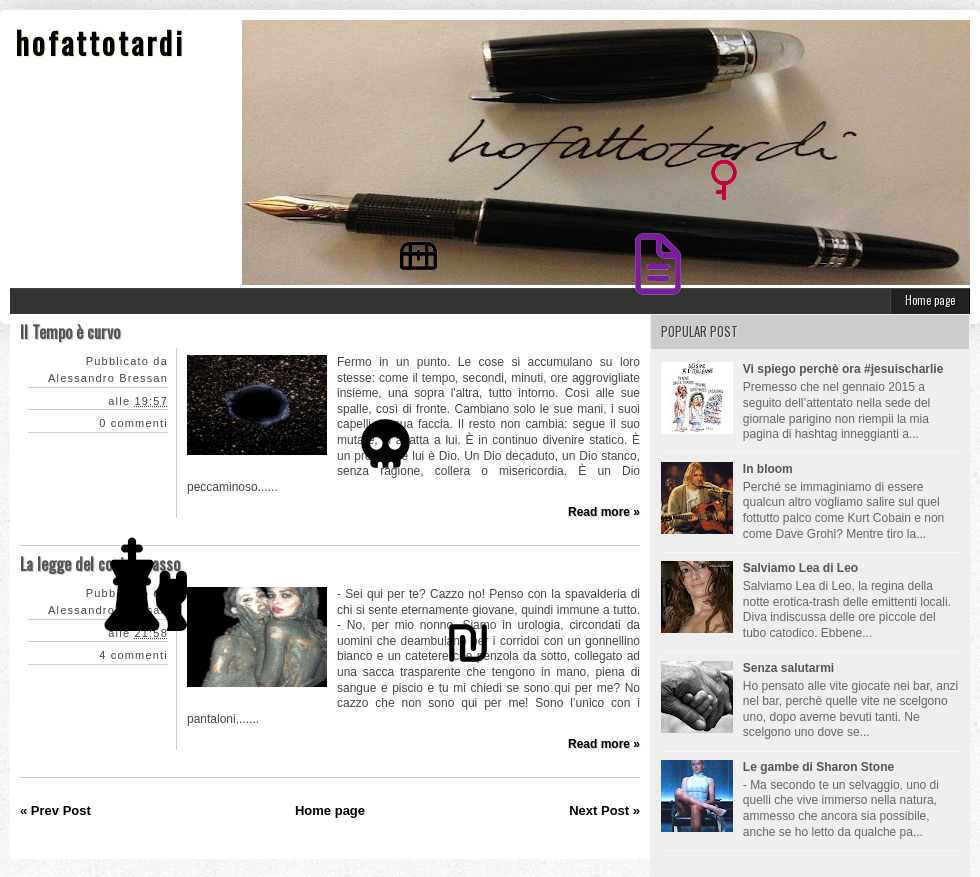 The height and width of the screenshot is (877, 980). I want to click on indicates danger or fatal error, so click(385, 443).